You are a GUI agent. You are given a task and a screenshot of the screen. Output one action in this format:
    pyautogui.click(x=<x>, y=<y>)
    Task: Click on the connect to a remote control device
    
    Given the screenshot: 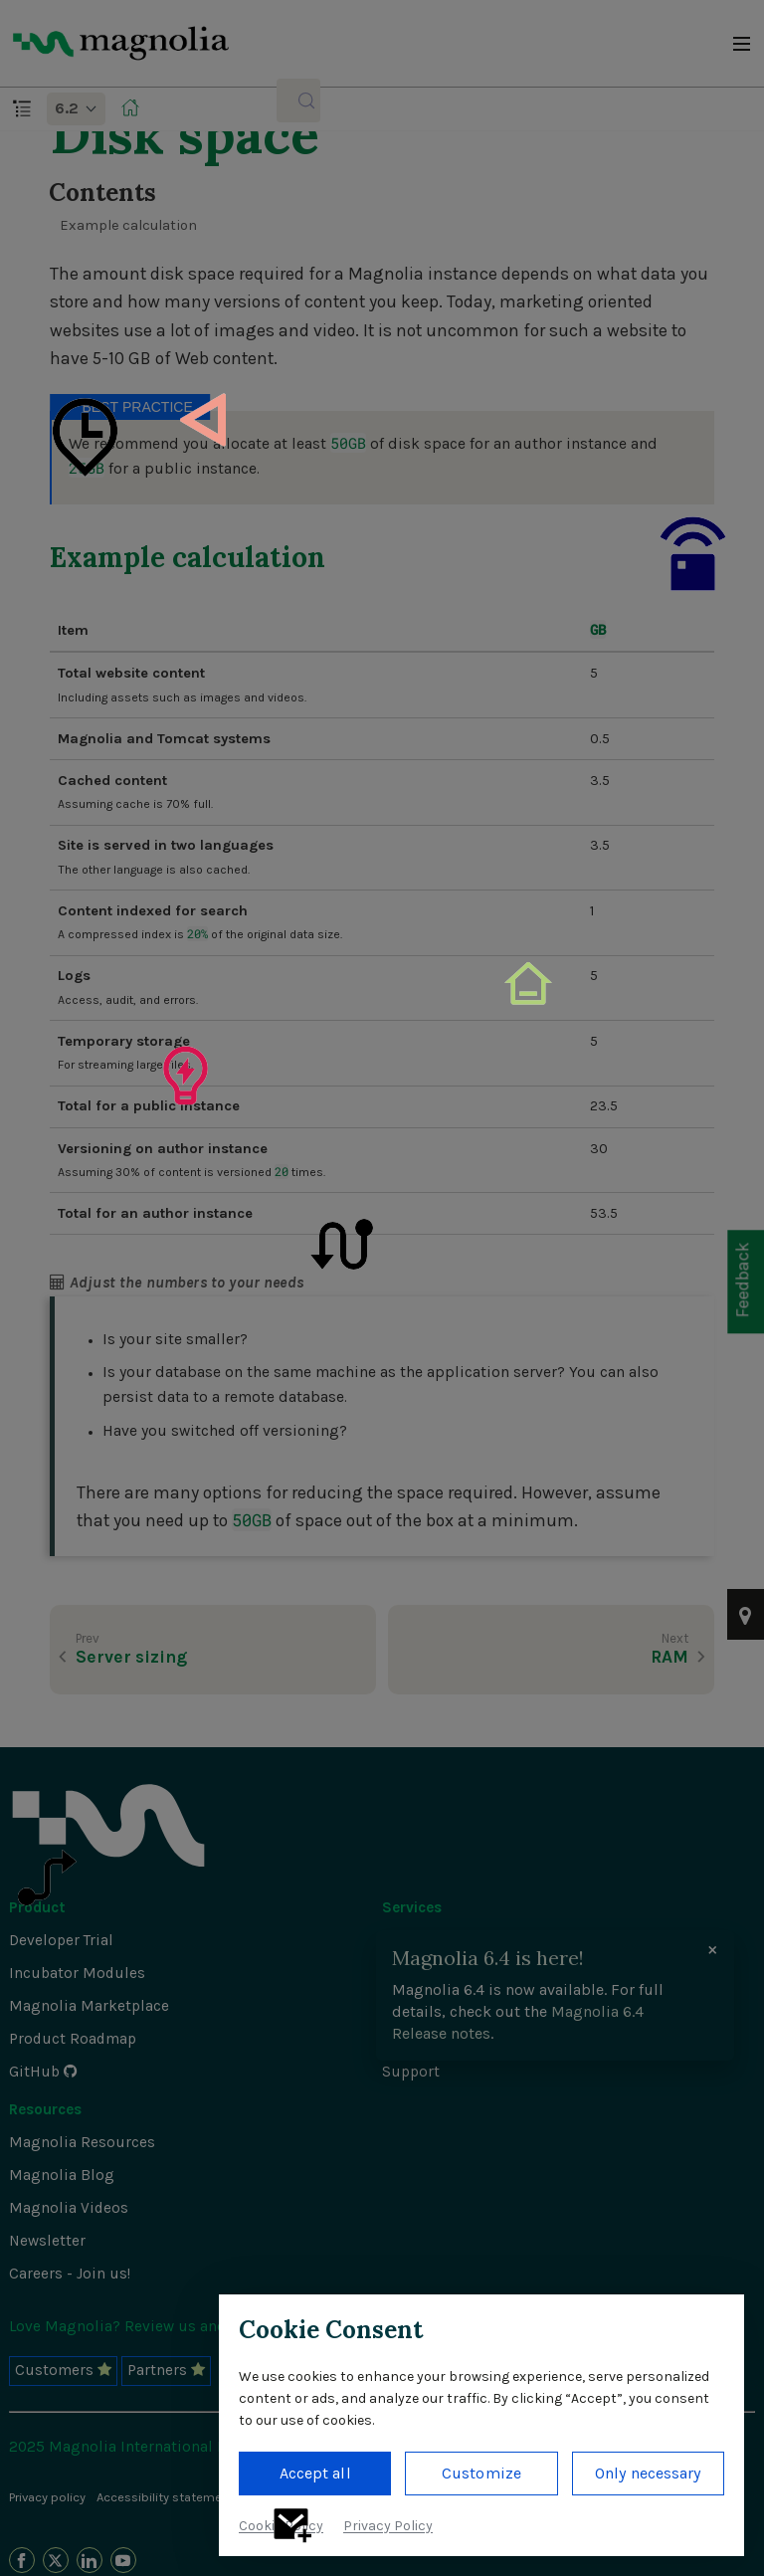 What is the action you would take?
    pyautogui.click(x=692, y=553)
    